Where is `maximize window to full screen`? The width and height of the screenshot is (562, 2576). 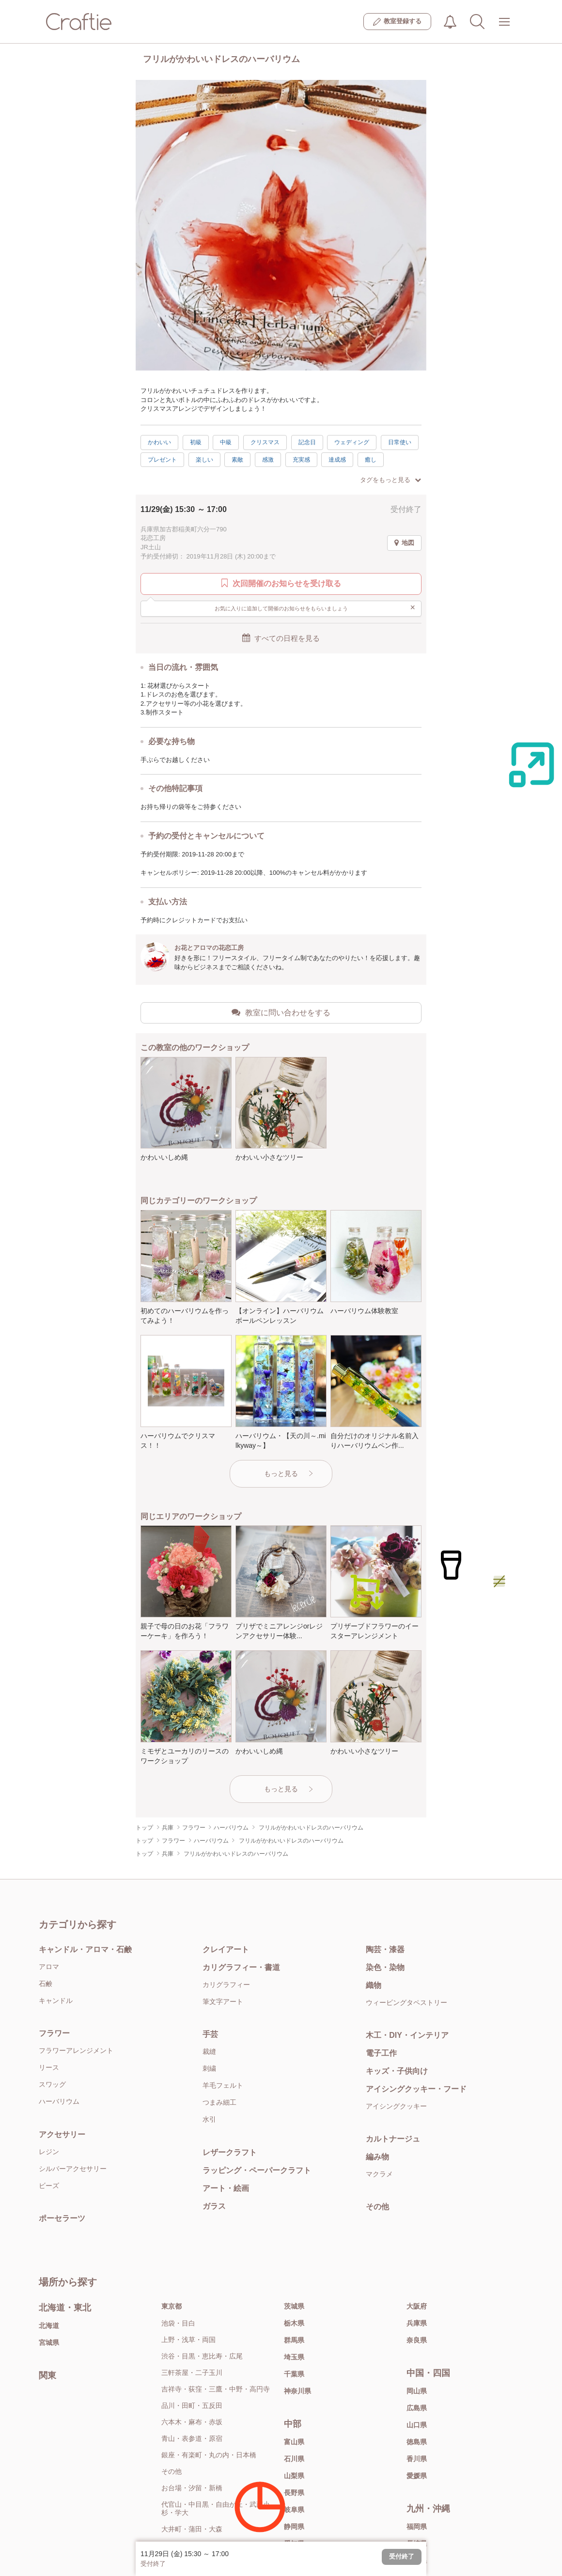 maximize window to full screen is located at coordinates (532, 763).